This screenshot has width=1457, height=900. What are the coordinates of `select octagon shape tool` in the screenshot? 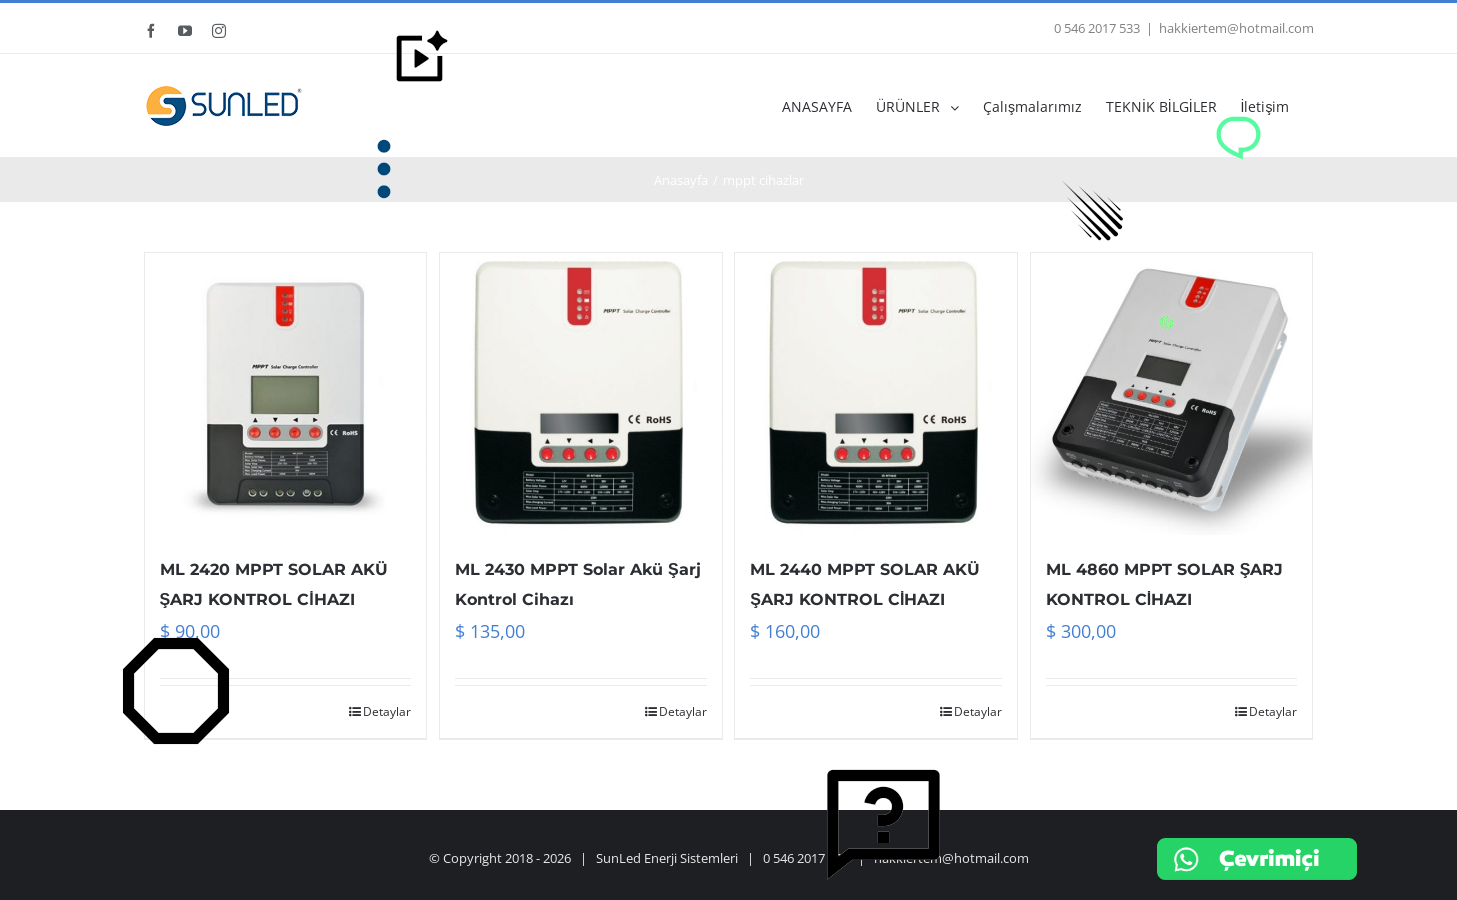 It's located at (176, 691).